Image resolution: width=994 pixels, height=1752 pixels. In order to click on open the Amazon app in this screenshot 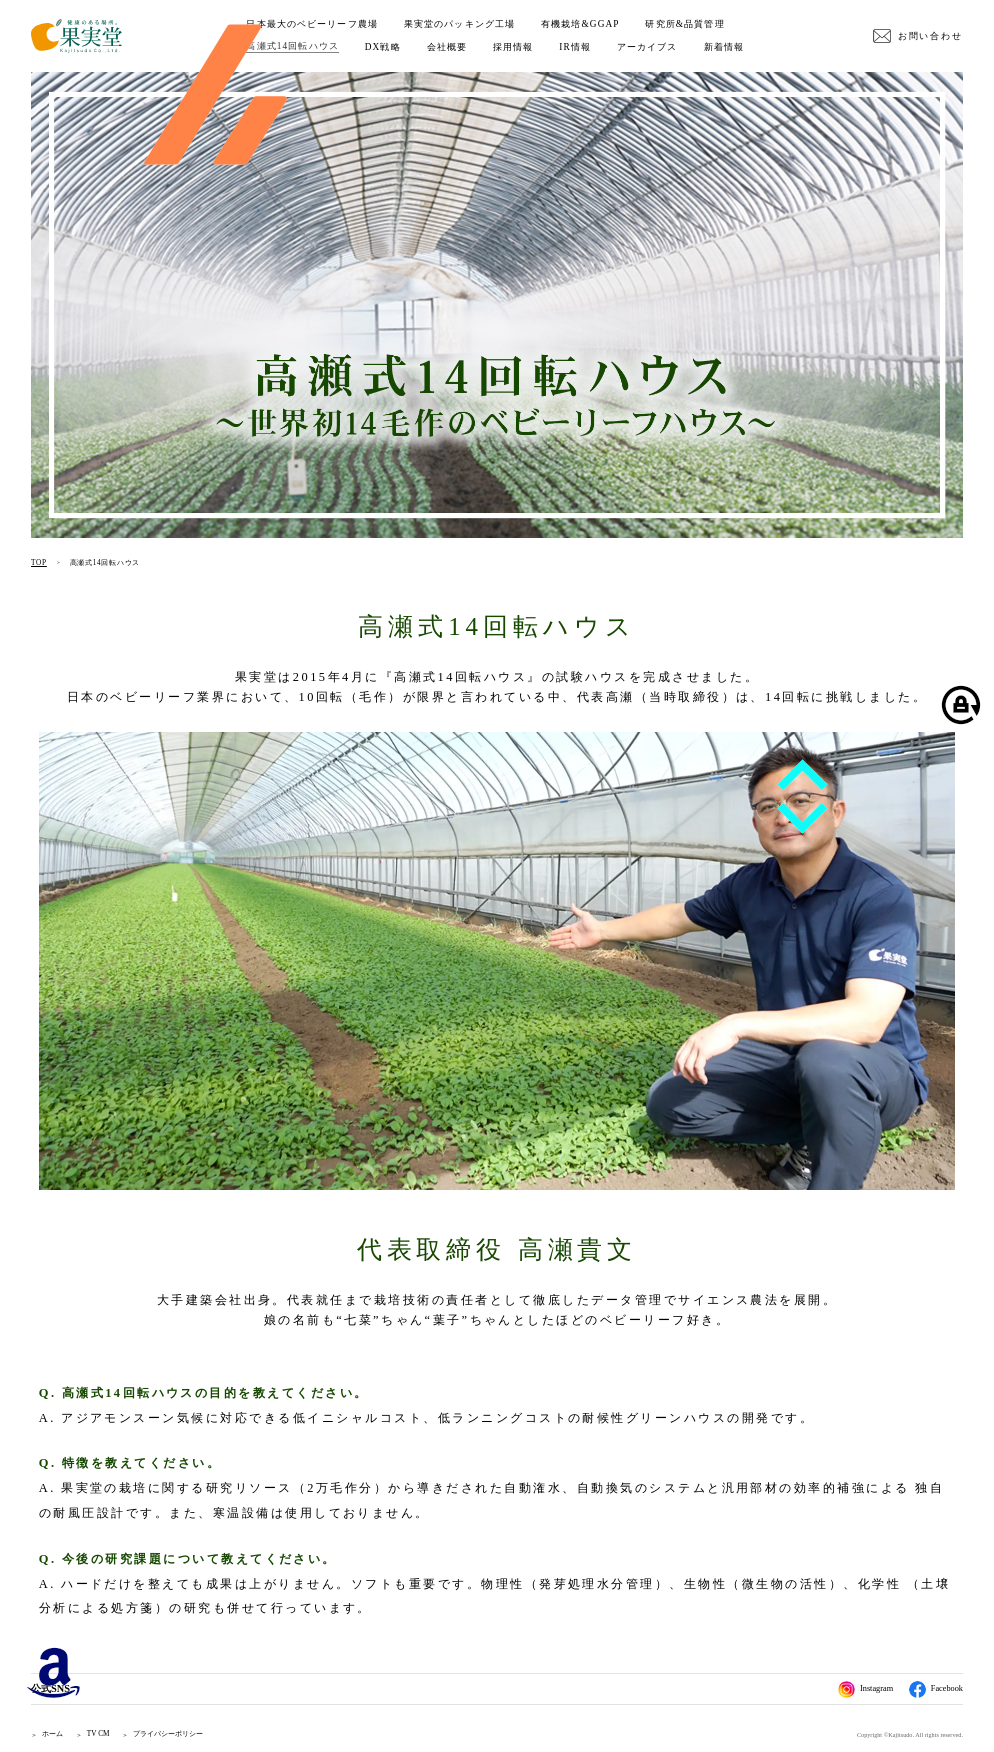, I will do `click(53, 1671)`.